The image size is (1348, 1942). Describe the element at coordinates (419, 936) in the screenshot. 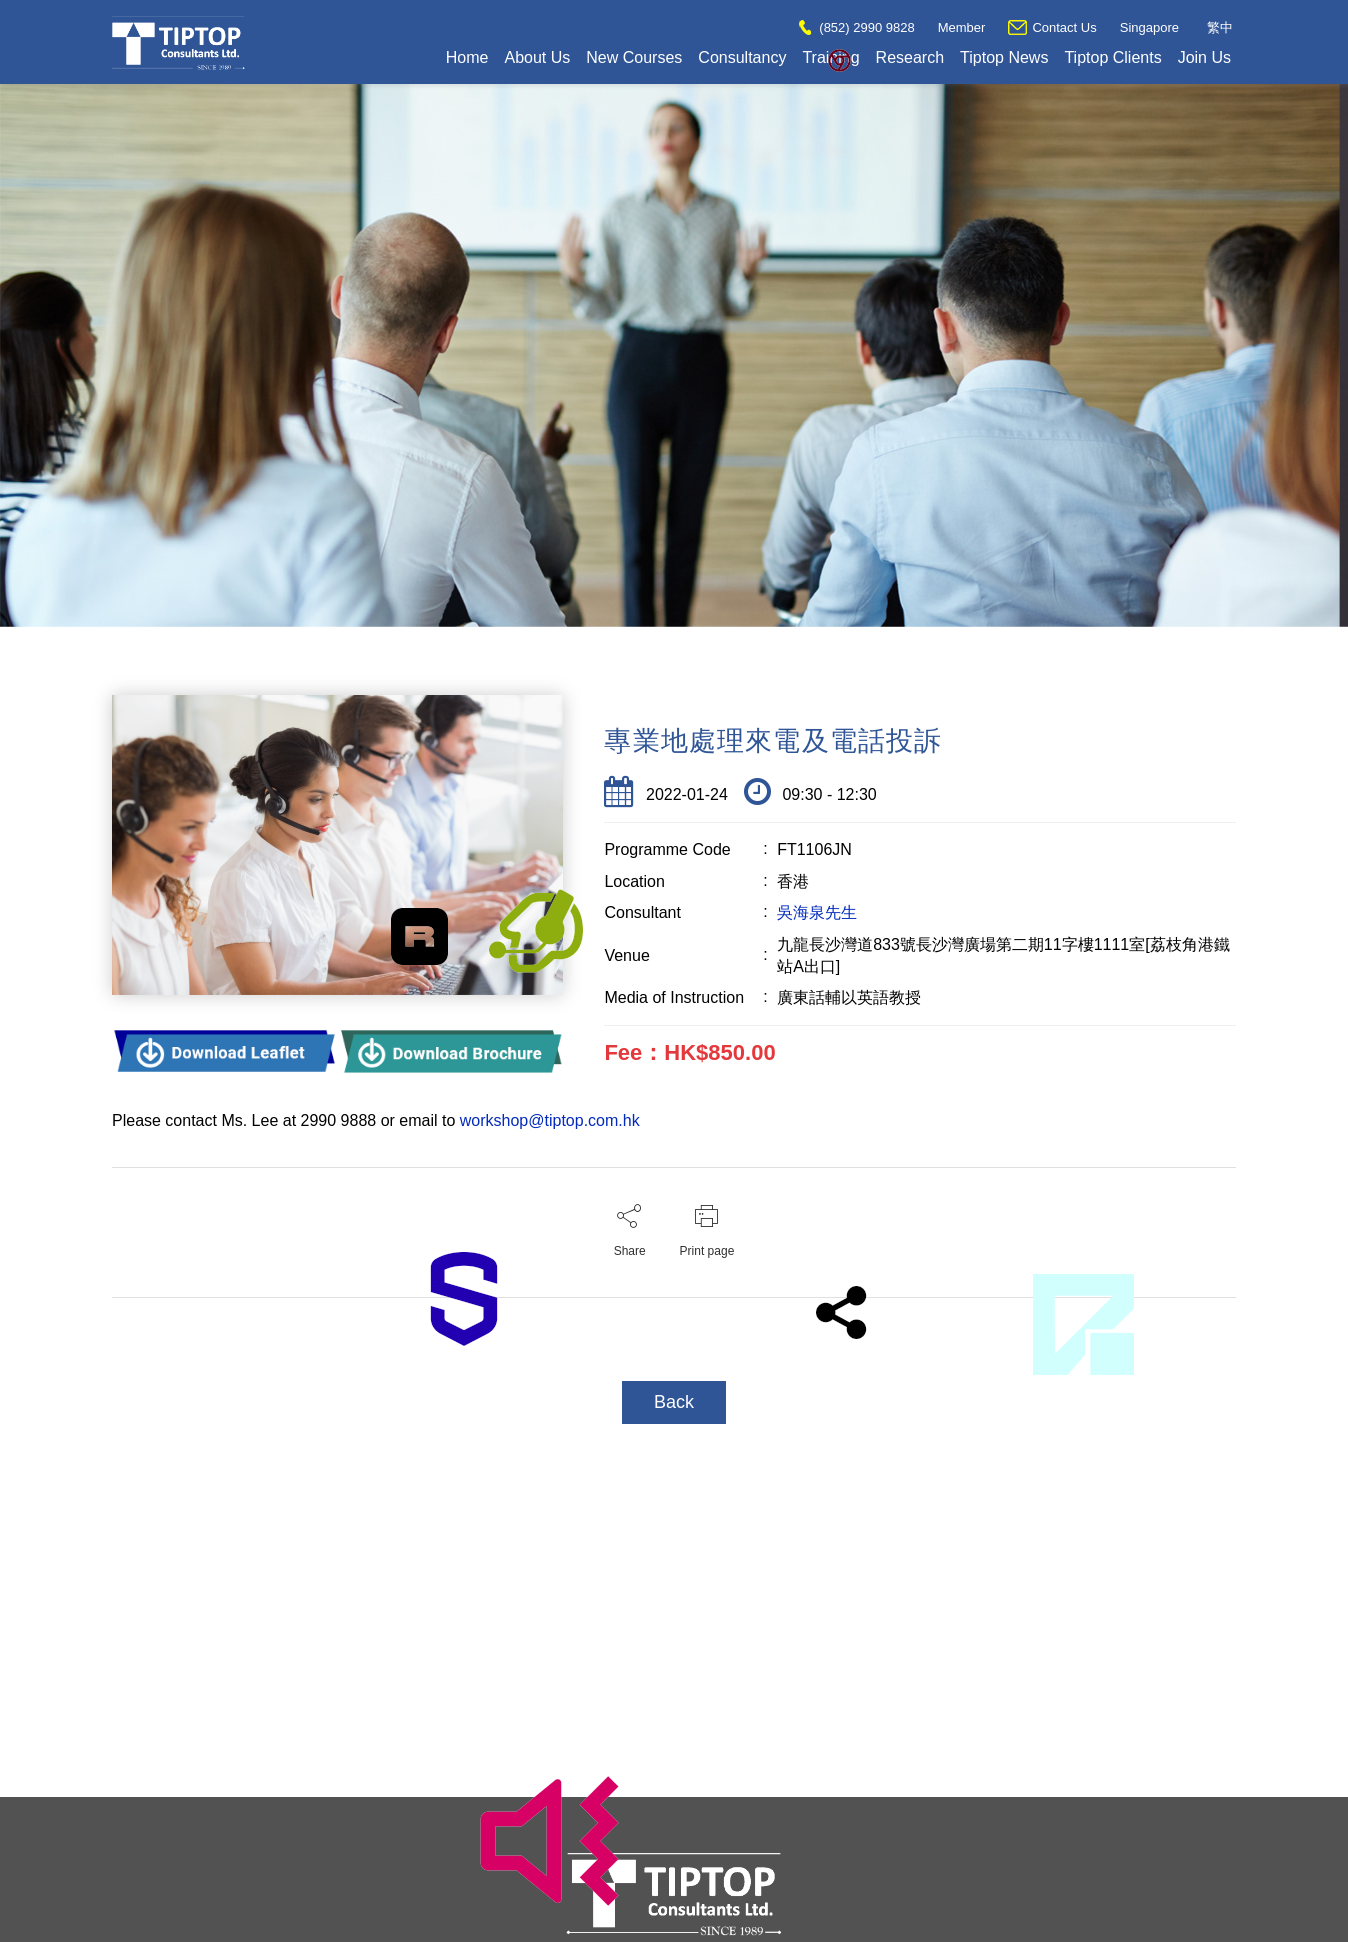

I see `open the rarible NFT marketplace app` at that location.